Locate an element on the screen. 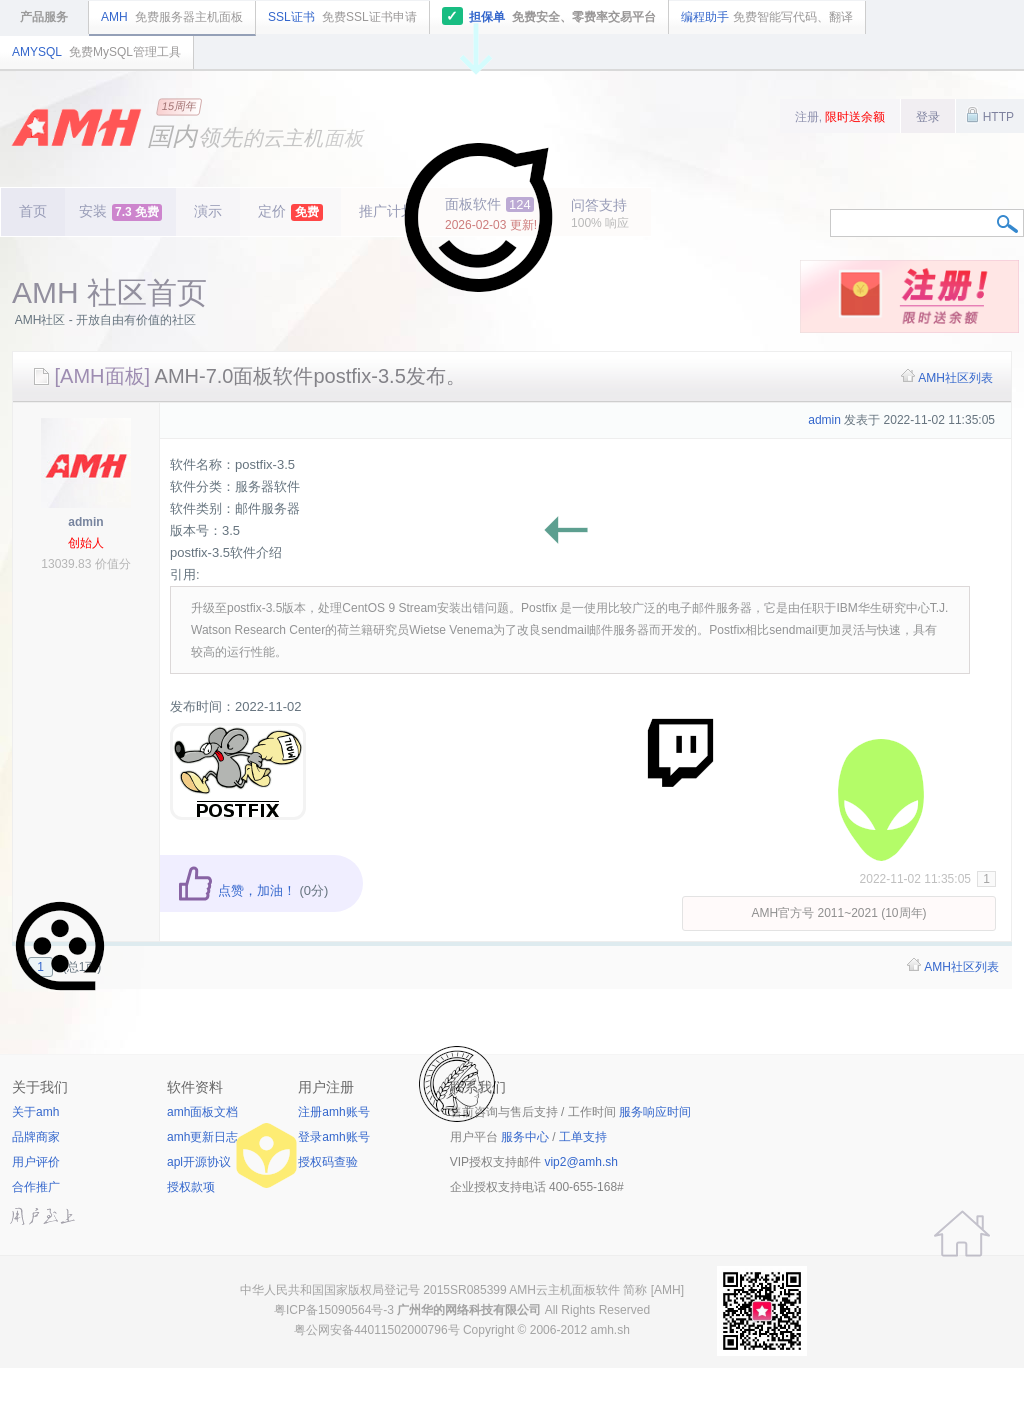  open the Staffbase employee communications app is located at coordinates (478, 217).